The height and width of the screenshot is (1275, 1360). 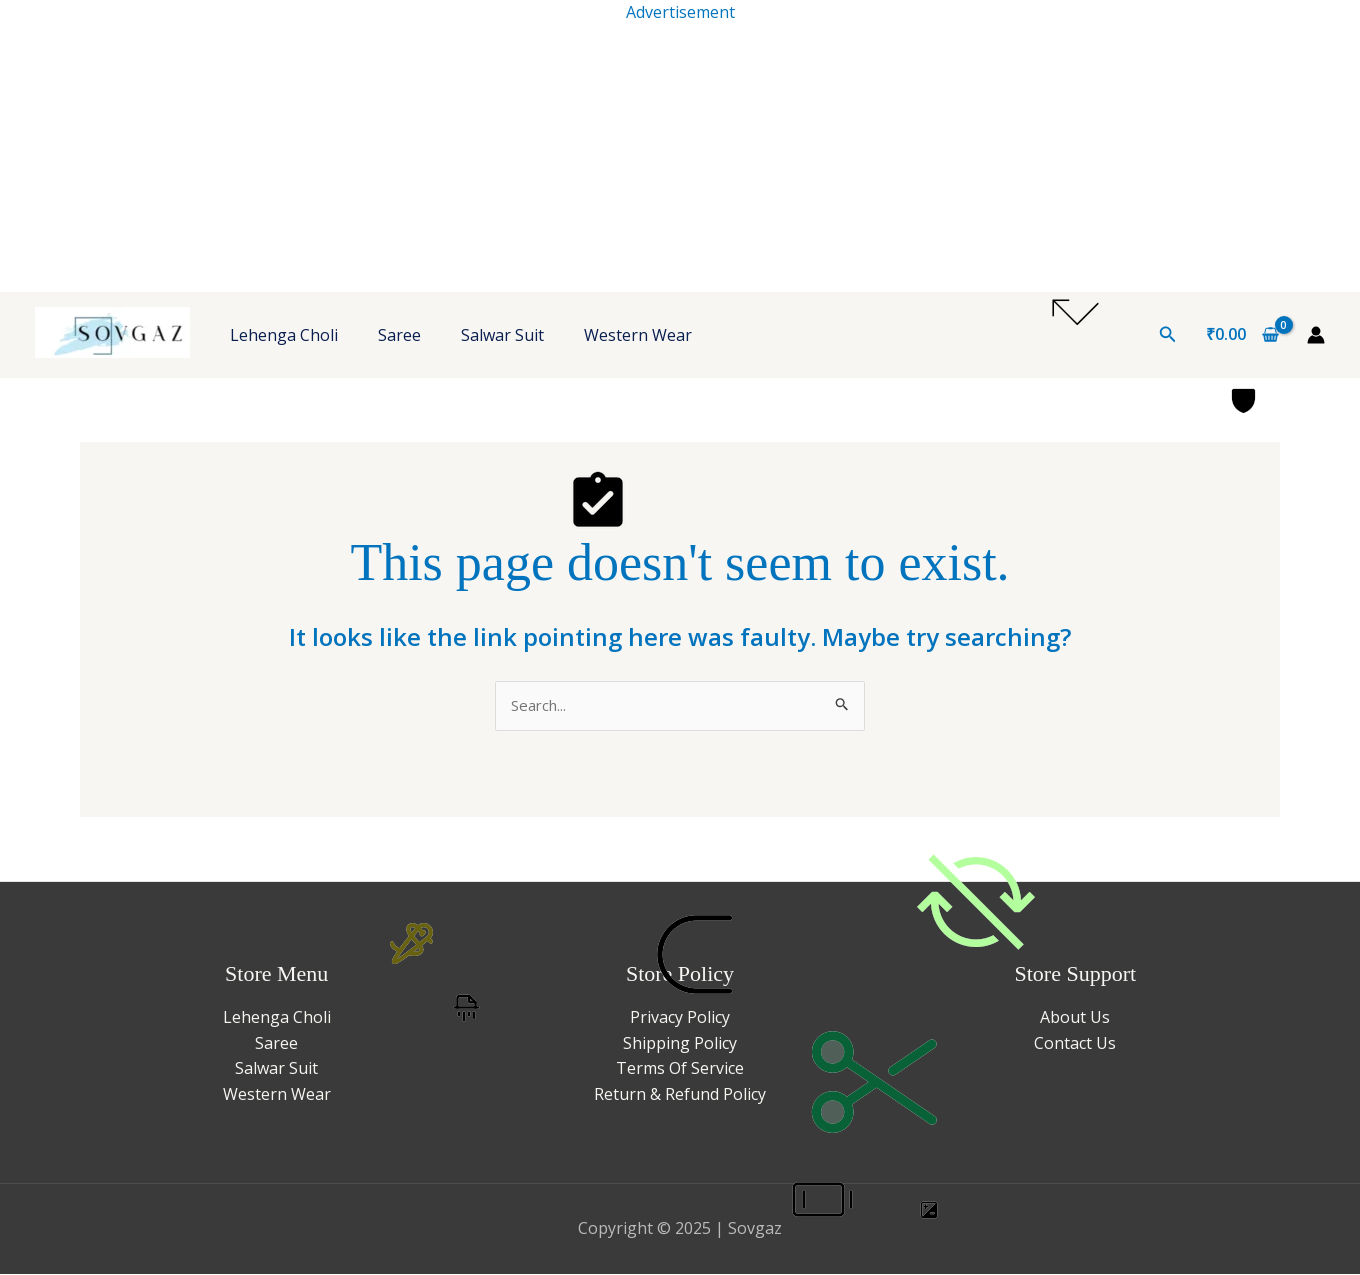 I want to click on adjust photo exposure settings, so click(x=929, y=1210).